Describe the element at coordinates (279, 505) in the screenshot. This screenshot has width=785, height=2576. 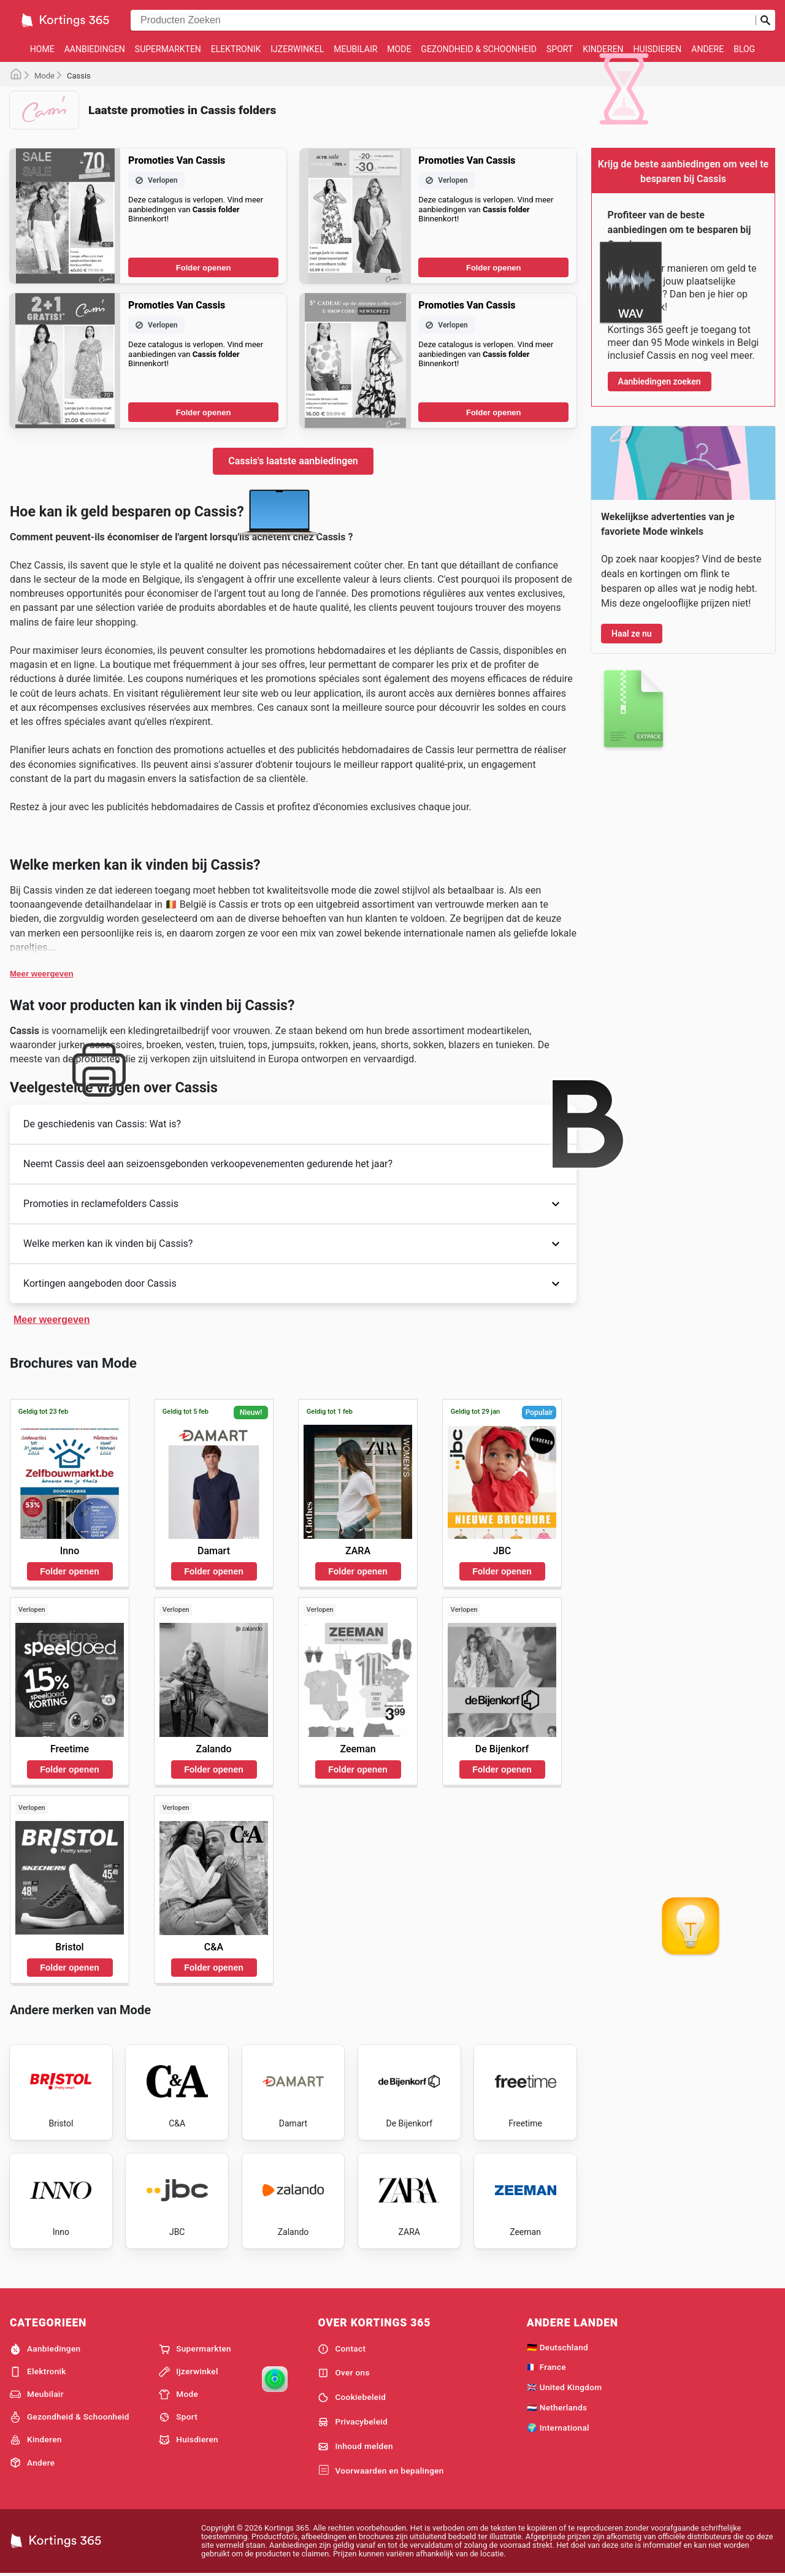
I see `represents this macbook air device in system settings` at that location.